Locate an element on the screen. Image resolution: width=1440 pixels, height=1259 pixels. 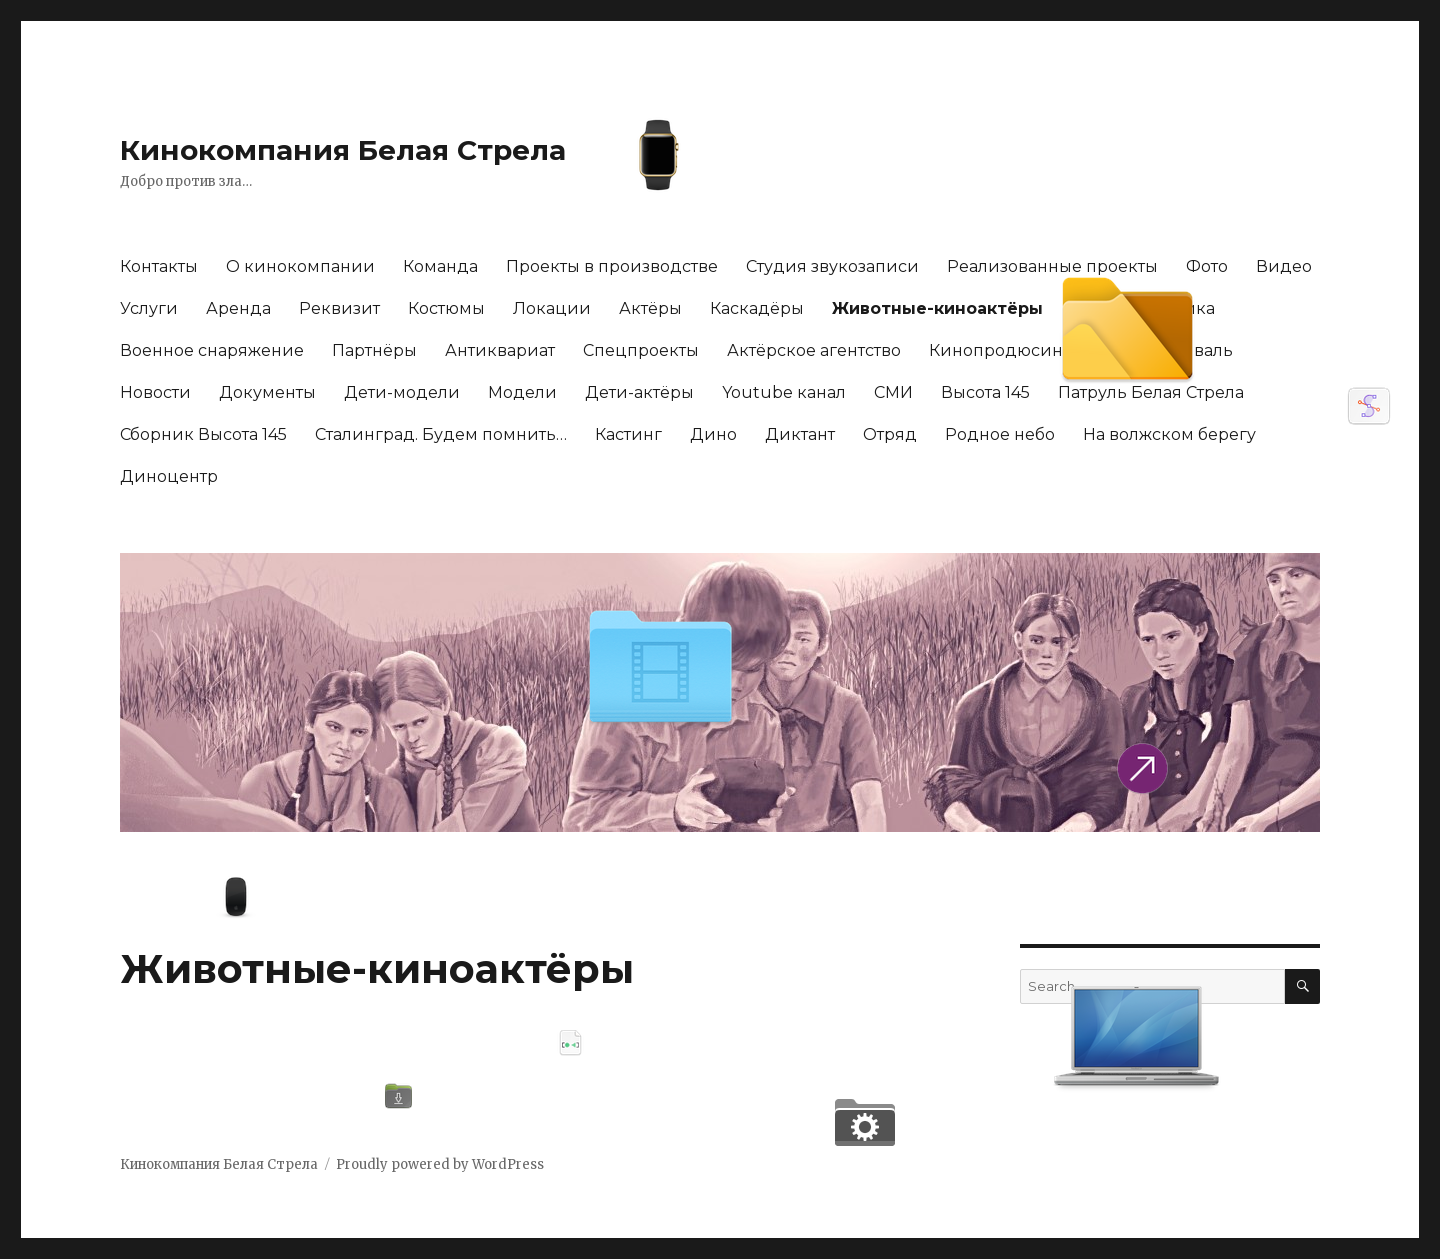
open your movies folder is located at coordinates (660, 666).